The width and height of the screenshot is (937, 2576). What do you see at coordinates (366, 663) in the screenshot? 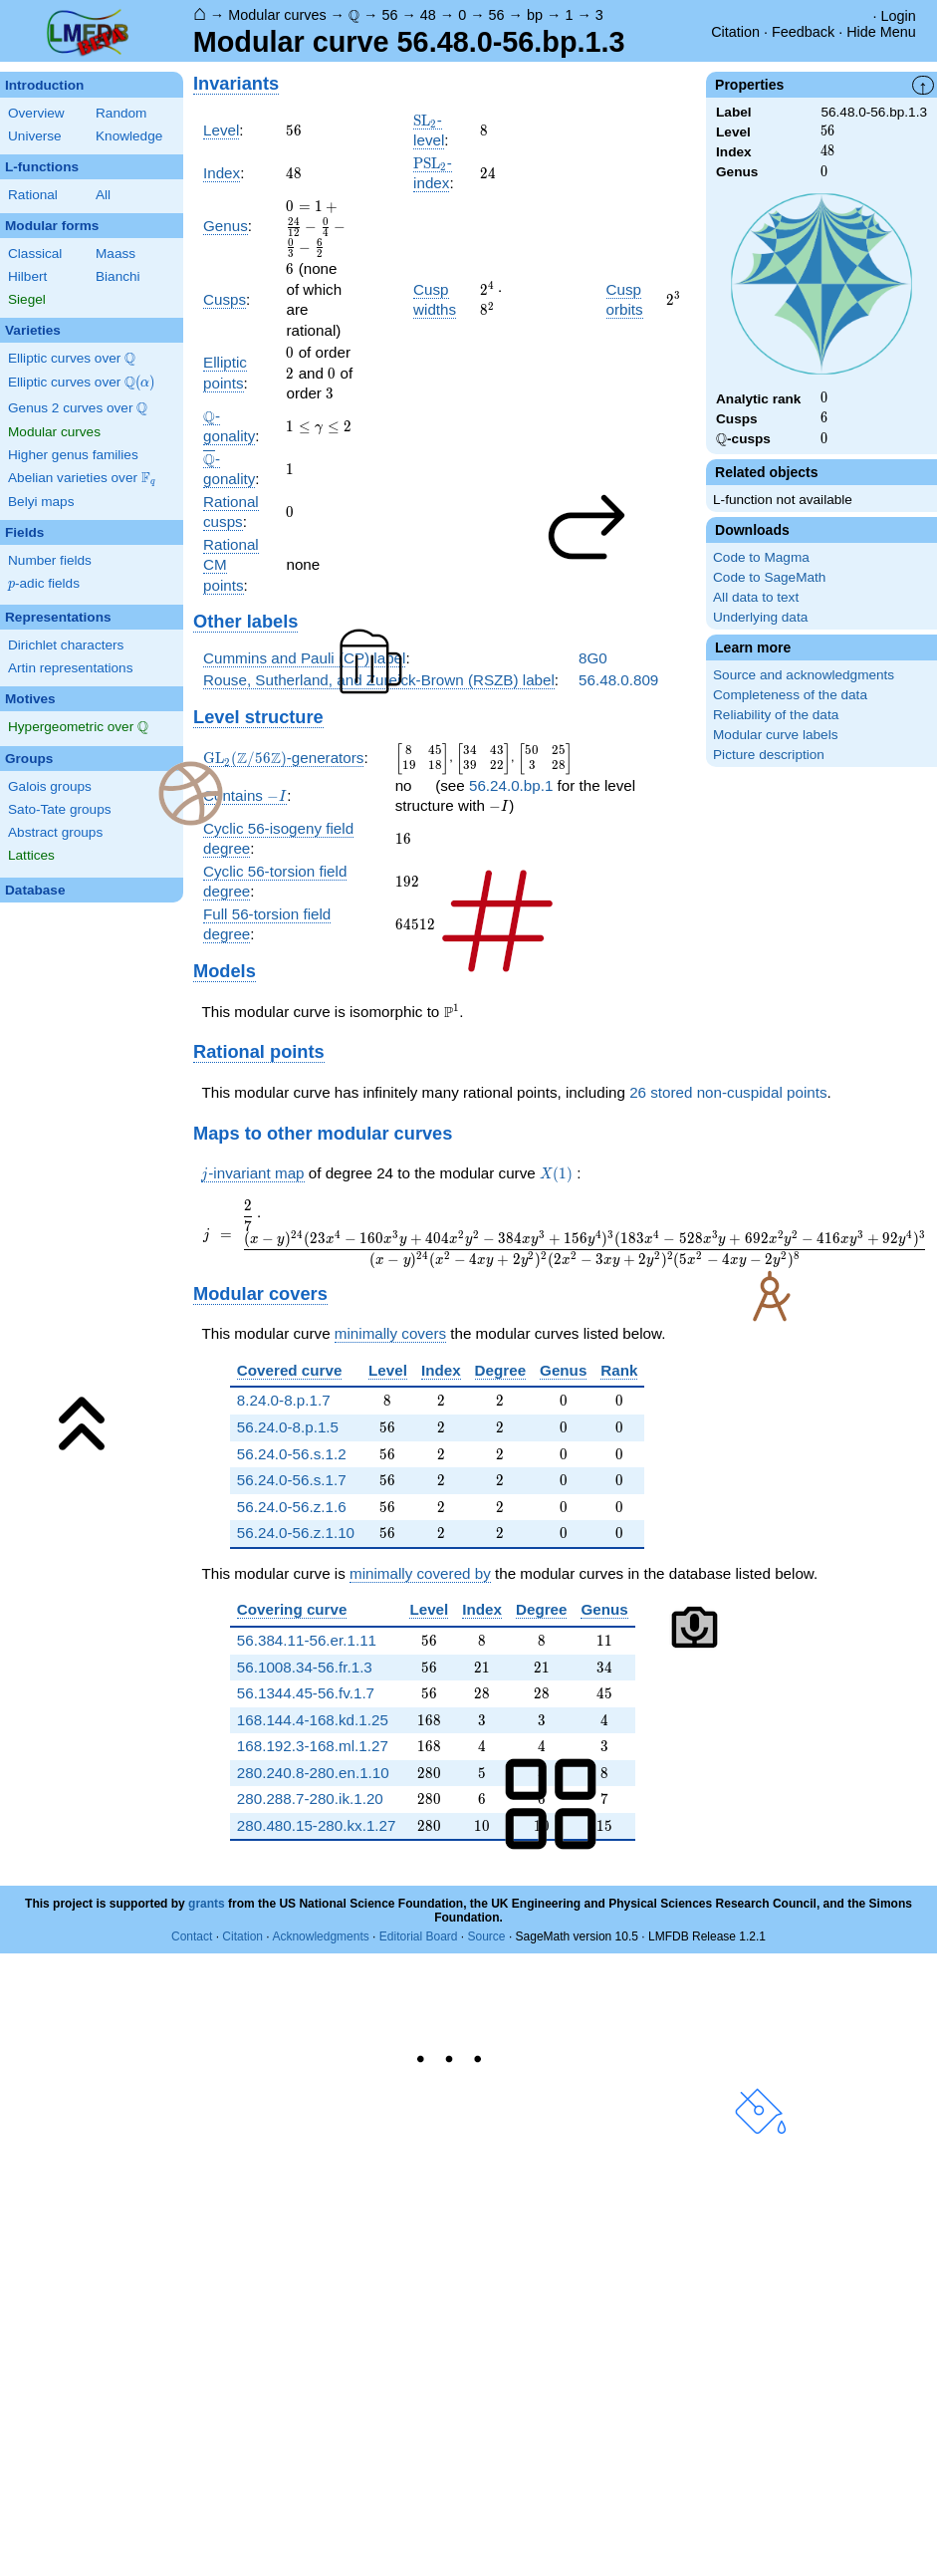
I see `browse nearby bars or pubs` at bounding box center [366, 663].